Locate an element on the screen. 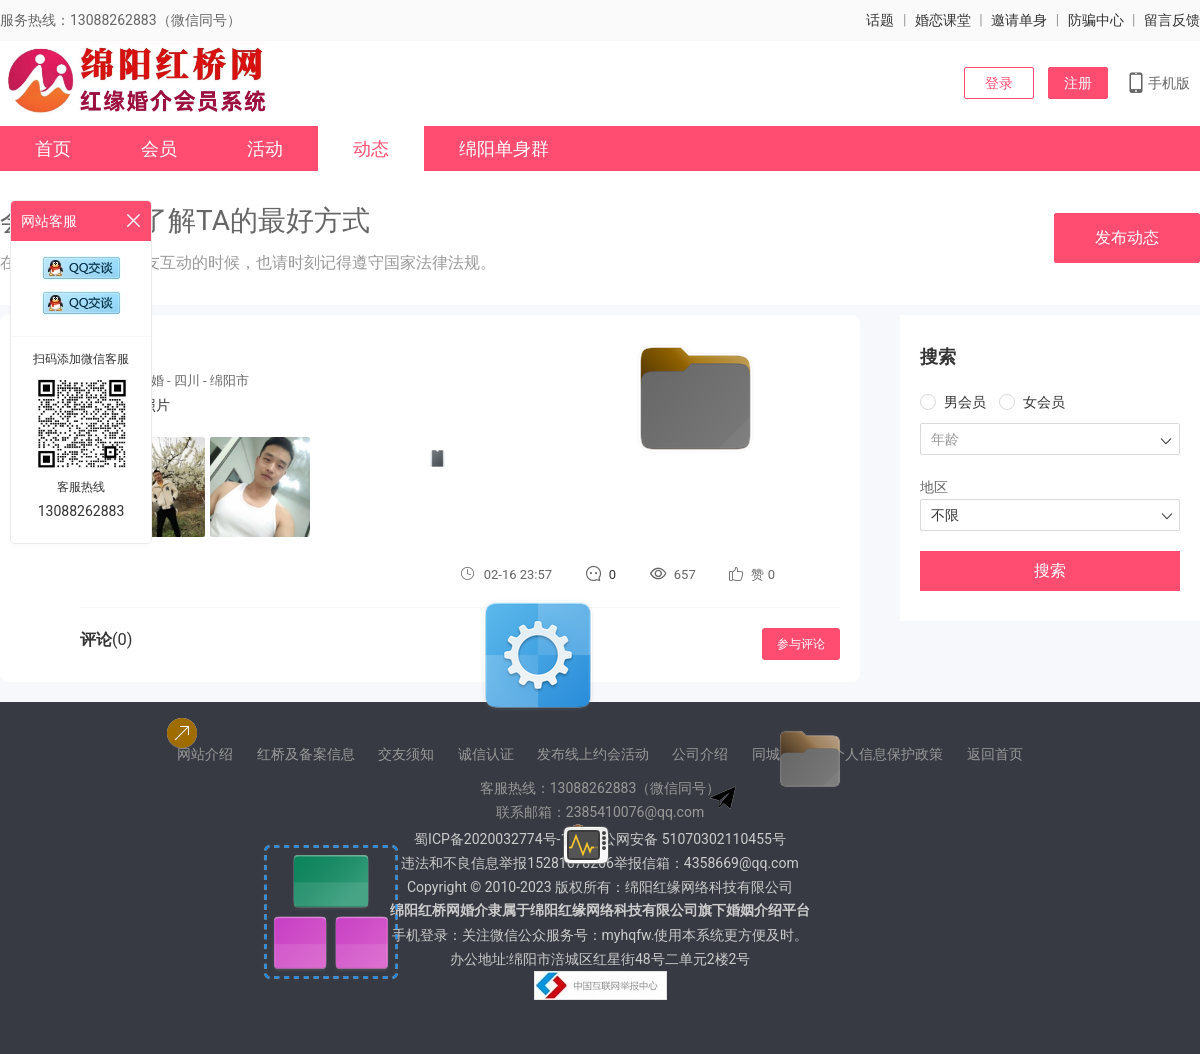  indicates a symbolic link or shortcut to another file is located at coordinates (182, 733).